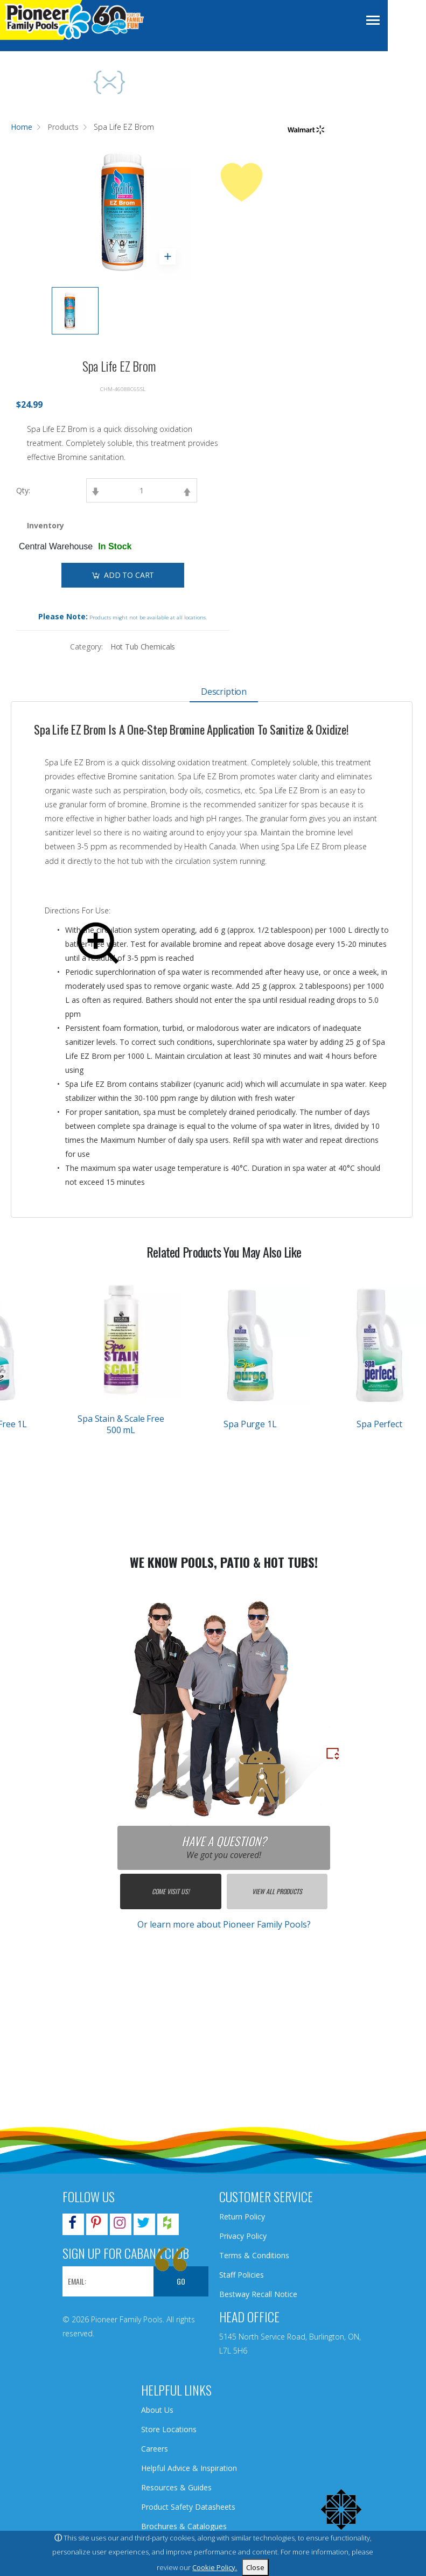  I want to click on add to favorites, so click(241, 181).